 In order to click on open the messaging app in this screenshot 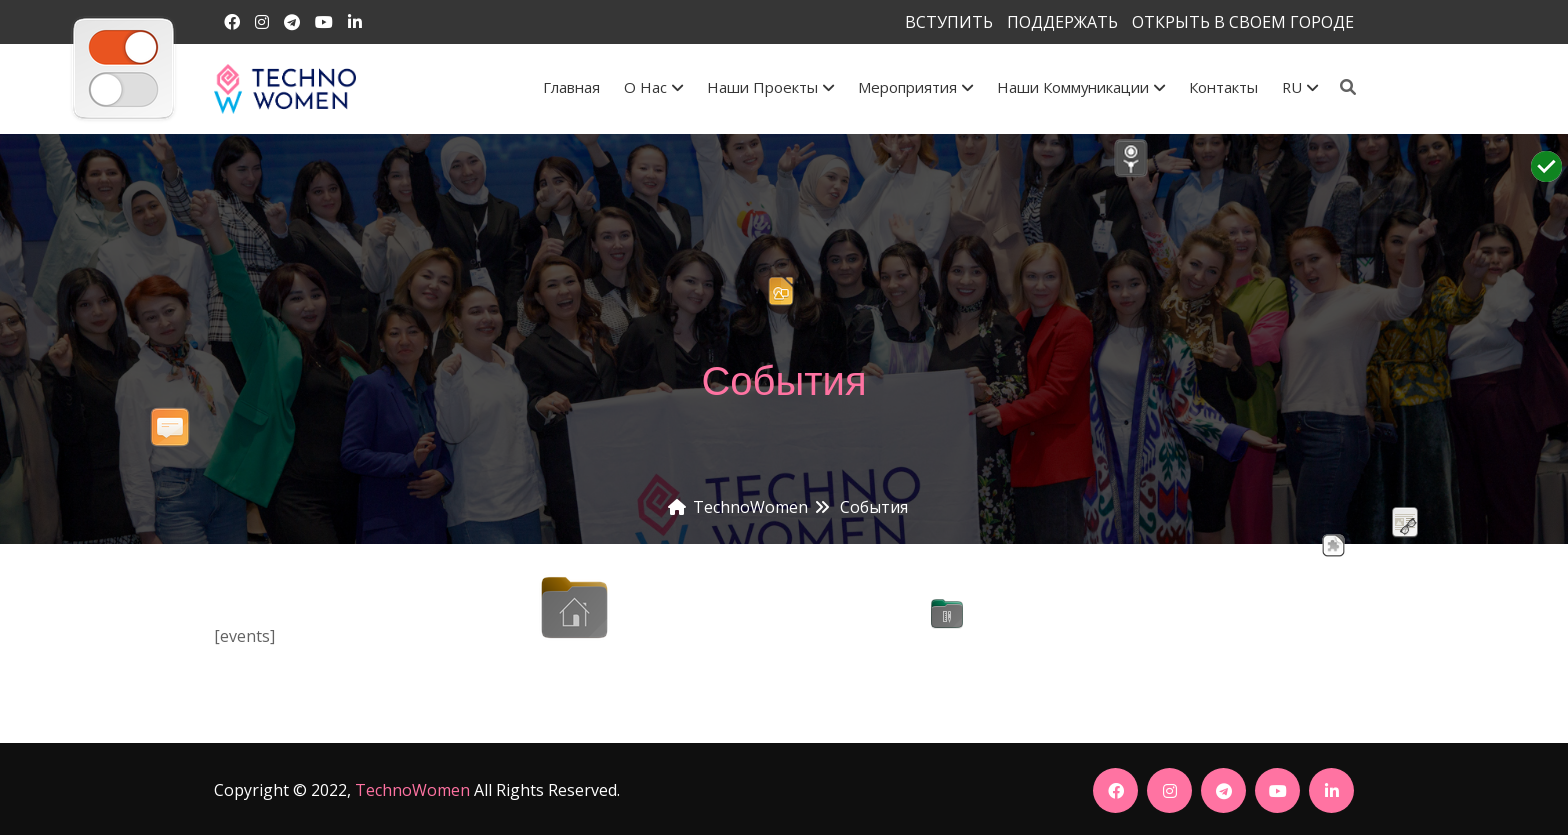, I will do `click(170, 427)`.